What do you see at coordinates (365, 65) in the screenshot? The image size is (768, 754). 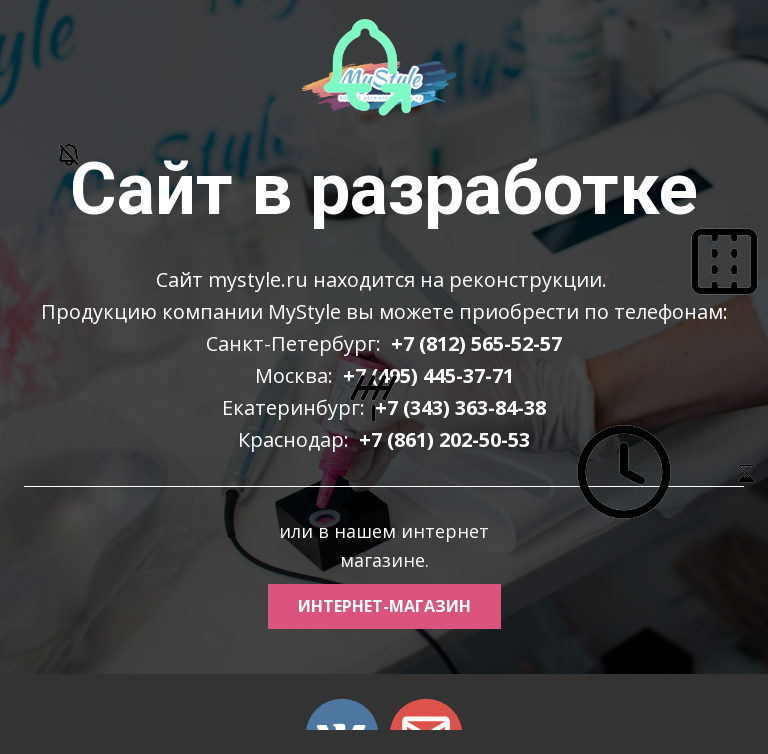 I see `share notification settings` at bounding box center [365, 65].